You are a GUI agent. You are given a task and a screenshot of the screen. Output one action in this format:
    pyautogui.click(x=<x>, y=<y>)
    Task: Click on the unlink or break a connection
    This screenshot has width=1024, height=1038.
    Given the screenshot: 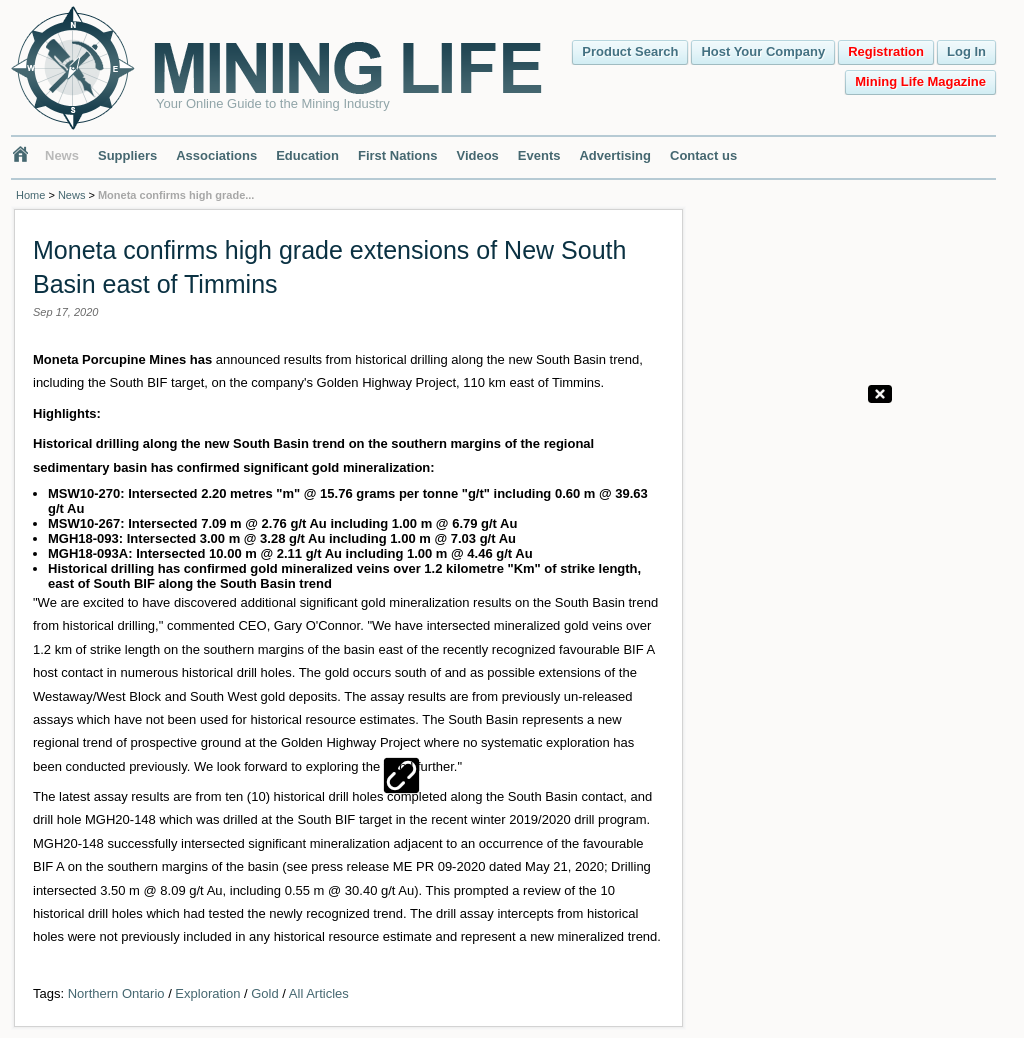 What is the action you would take?
    pyautogui.click(x=401, y=775)
    